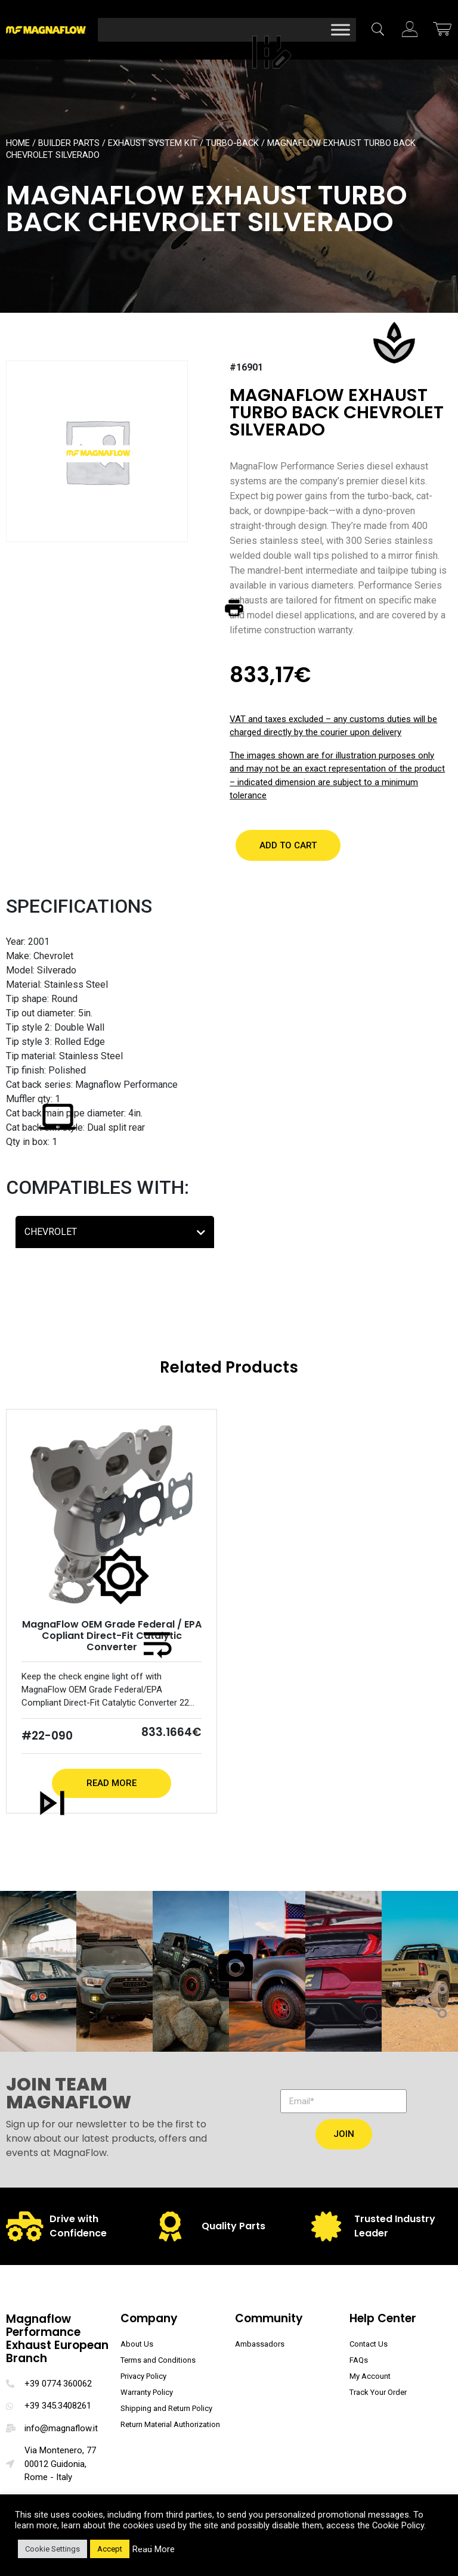 The image size is (458, 2576). What do you see at coordinates (268, 52) in the screenshot?
I see `edit road or route details` at bounding box center [268, 52].